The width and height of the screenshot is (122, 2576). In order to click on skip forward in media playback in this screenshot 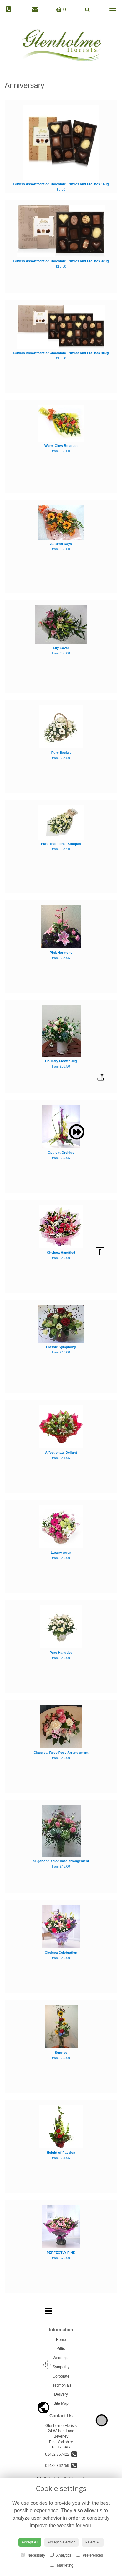, I will do `click(77, 1132)`.